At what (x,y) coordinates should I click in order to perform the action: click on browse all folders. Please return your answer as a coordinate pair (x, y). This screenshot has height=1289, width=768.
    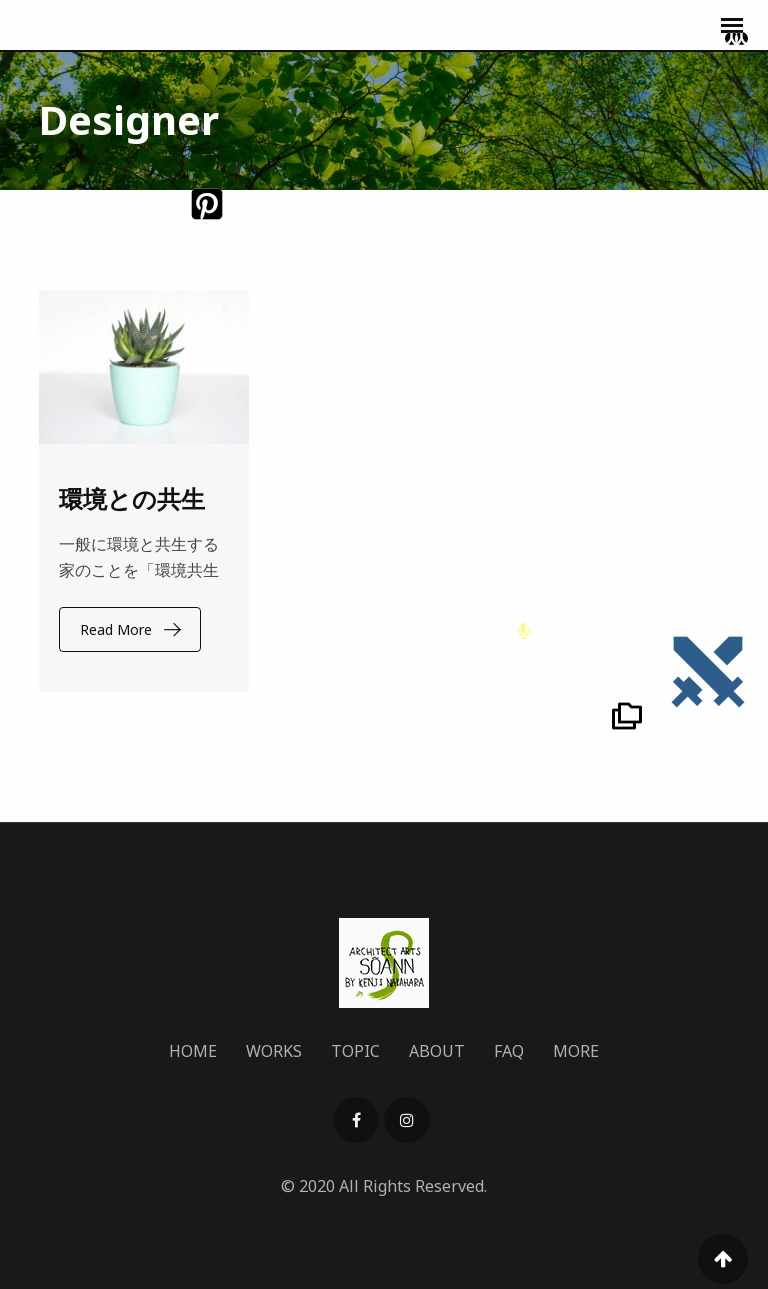
    Looking at the image, I should click on (627, 716).